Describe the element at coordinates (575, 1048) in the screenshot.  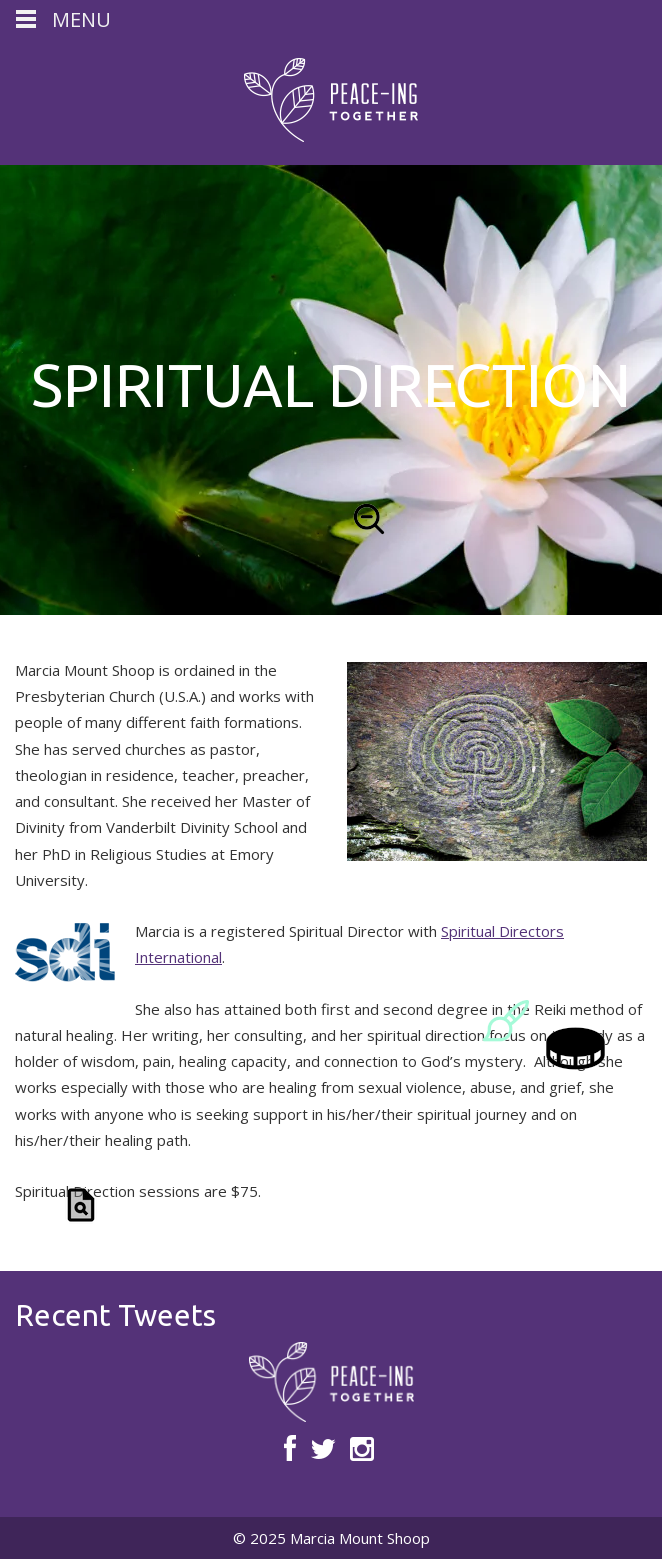
I see `view your coin balance or currency` at that location.